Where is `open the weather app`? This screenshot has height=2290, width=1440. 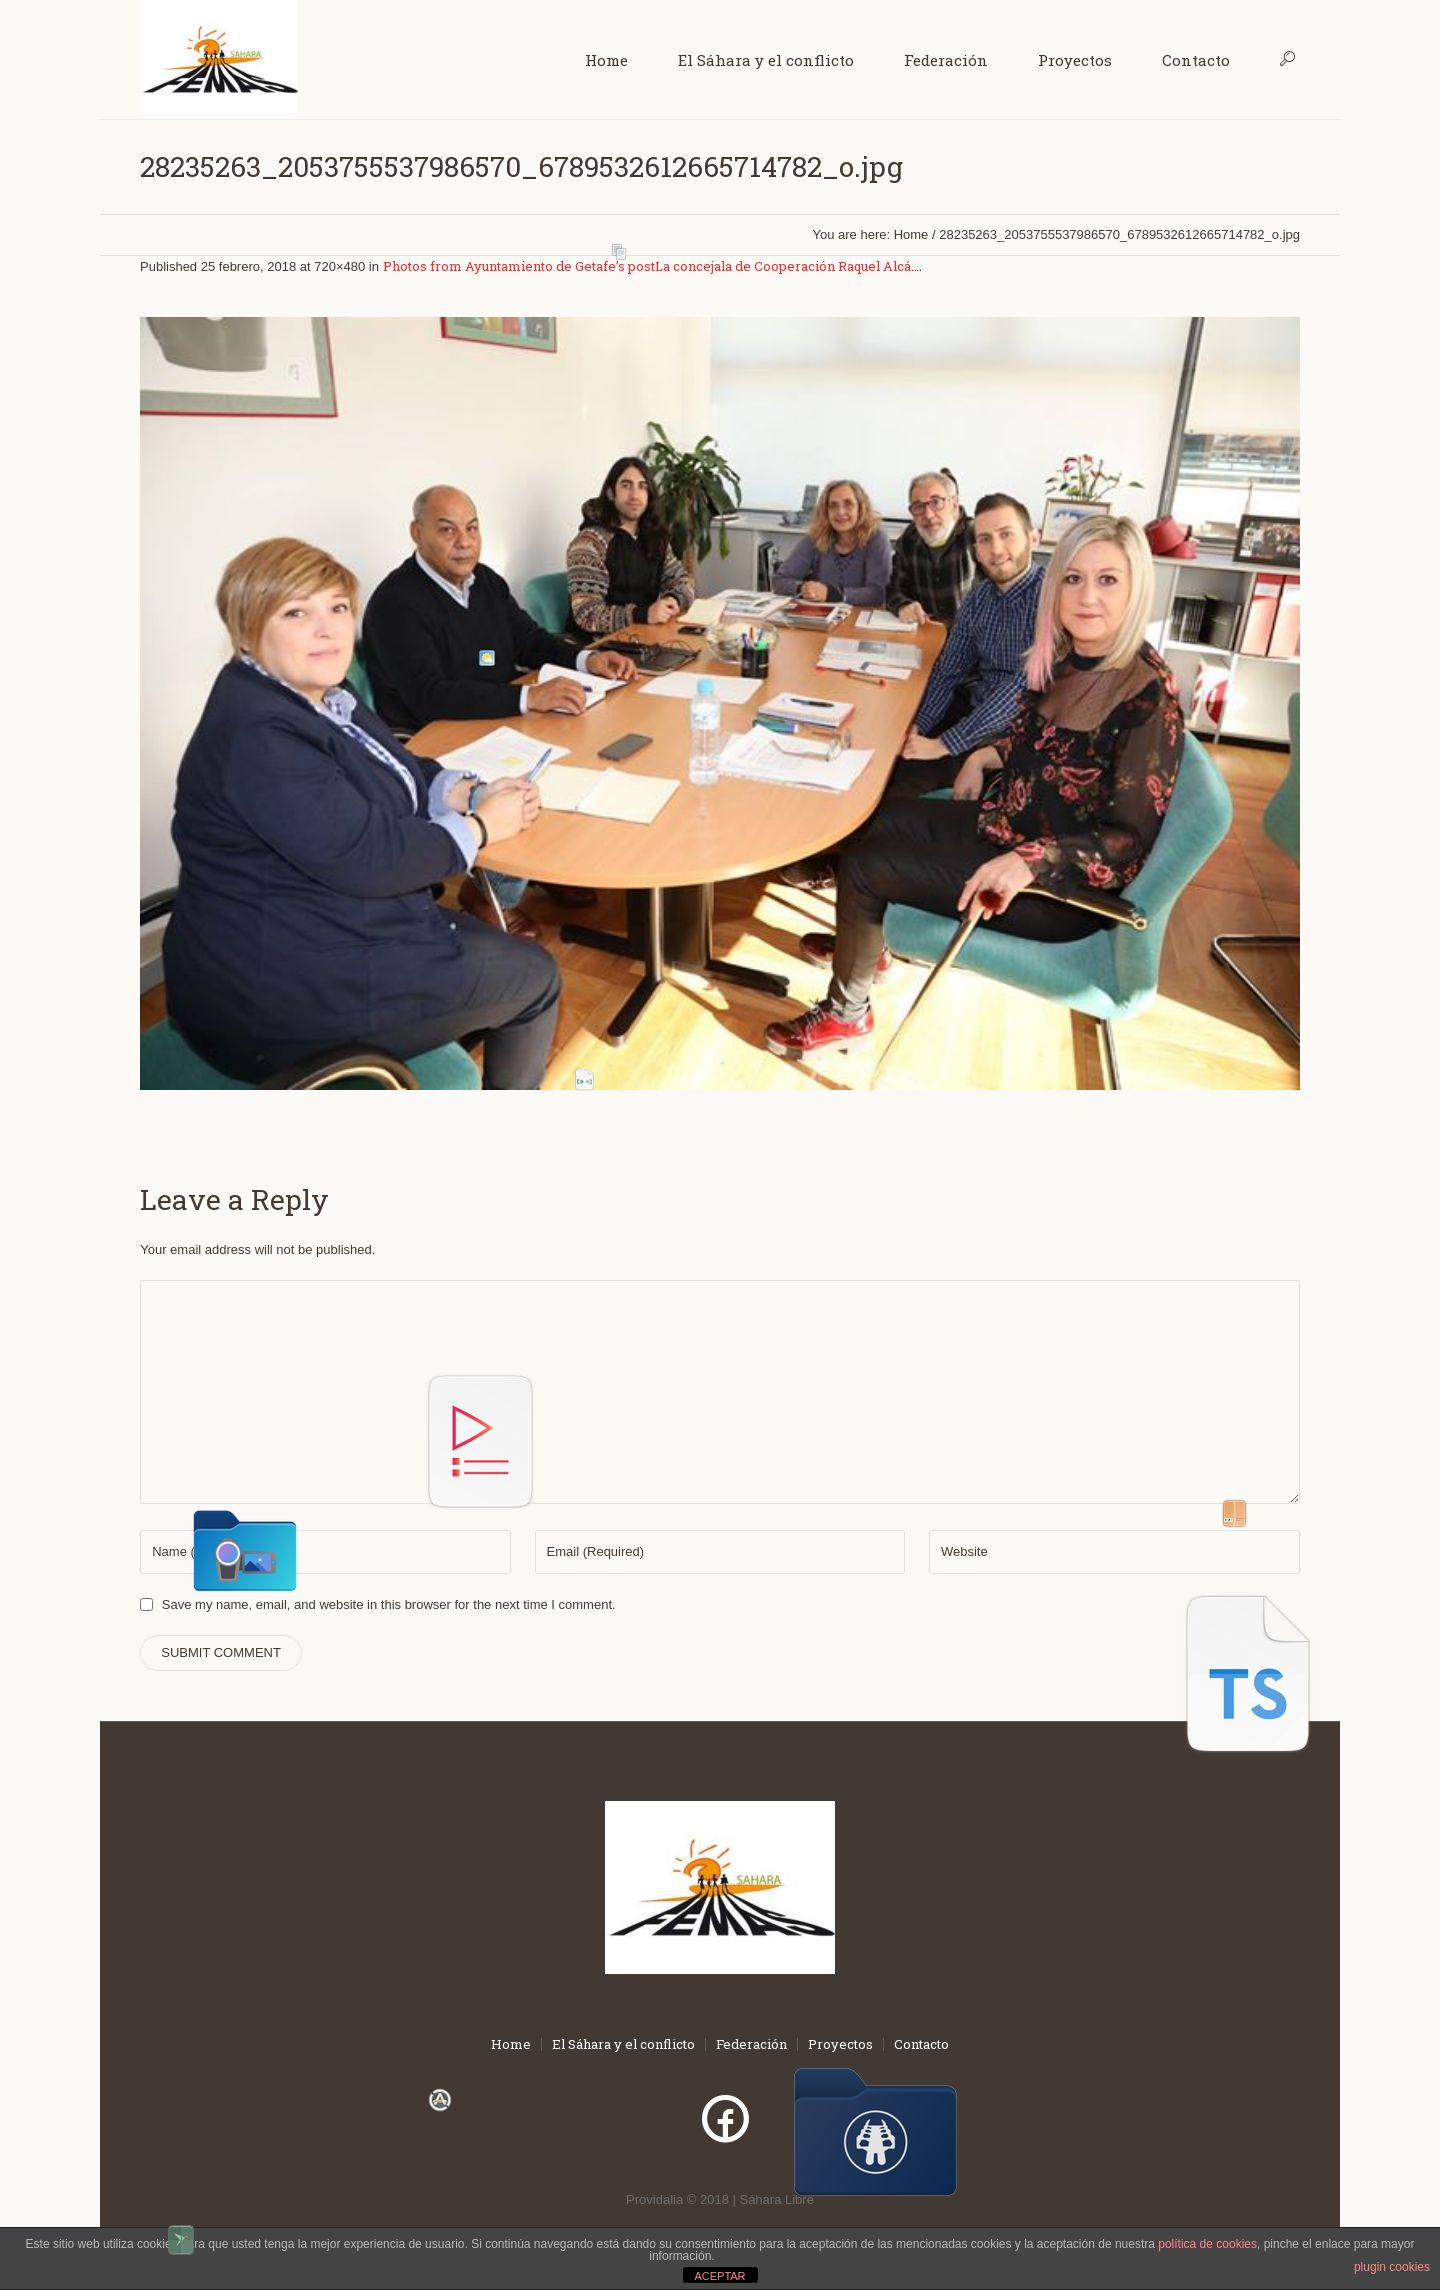
open the weather app is located at coordinates (487, 658).